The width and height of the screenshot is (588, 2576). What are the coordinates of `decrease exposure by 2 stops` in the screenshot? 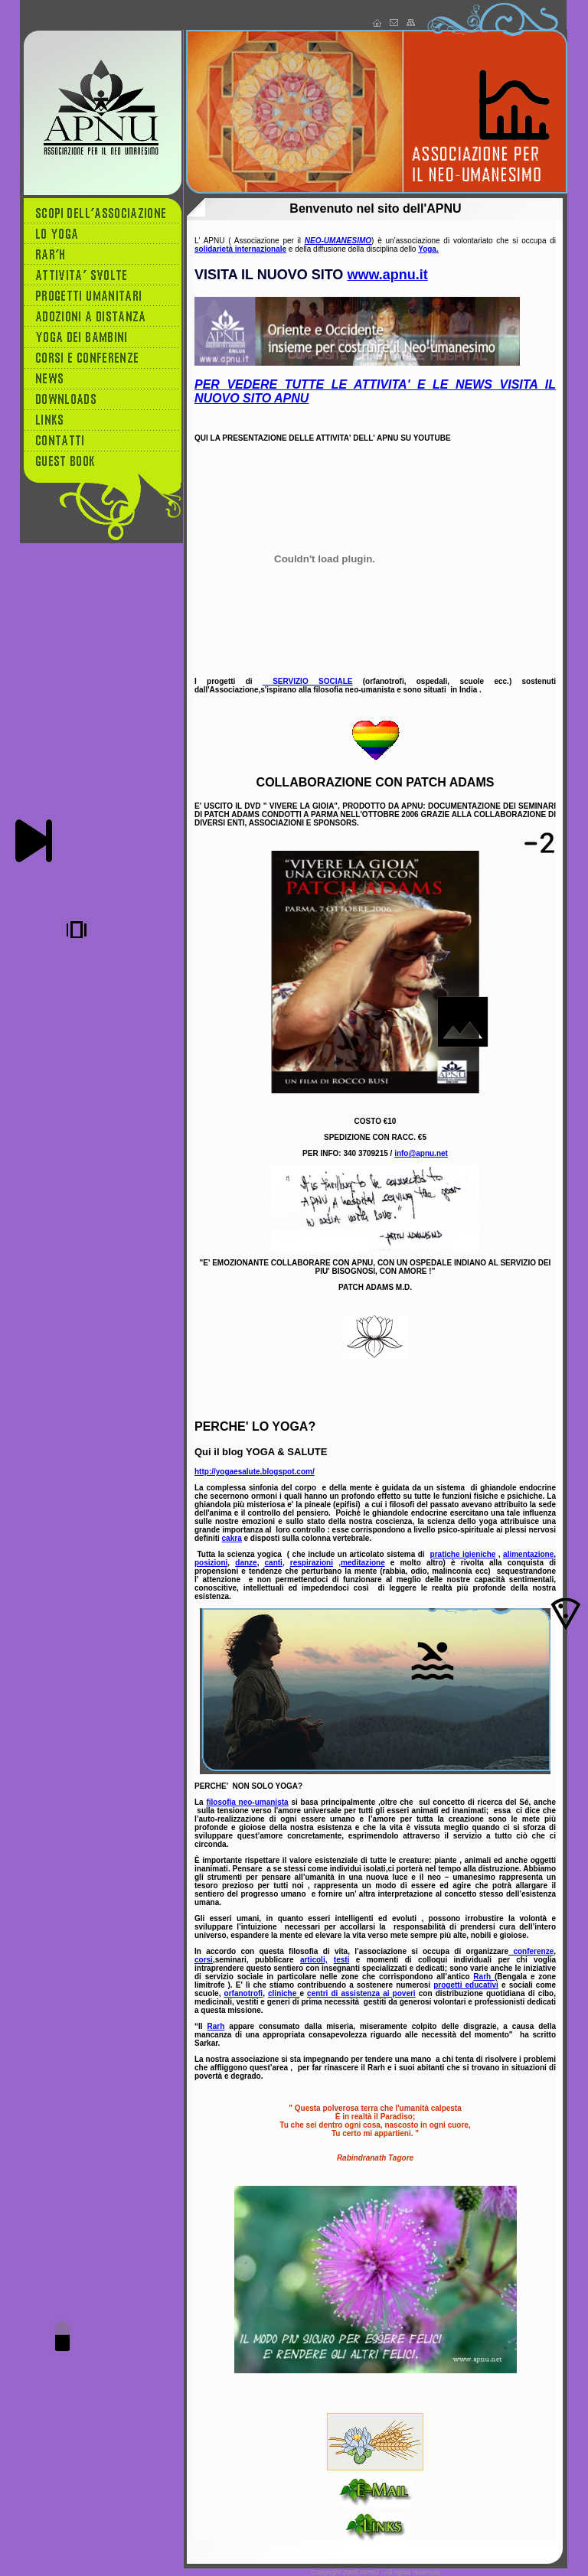 It's located at (540, 843).